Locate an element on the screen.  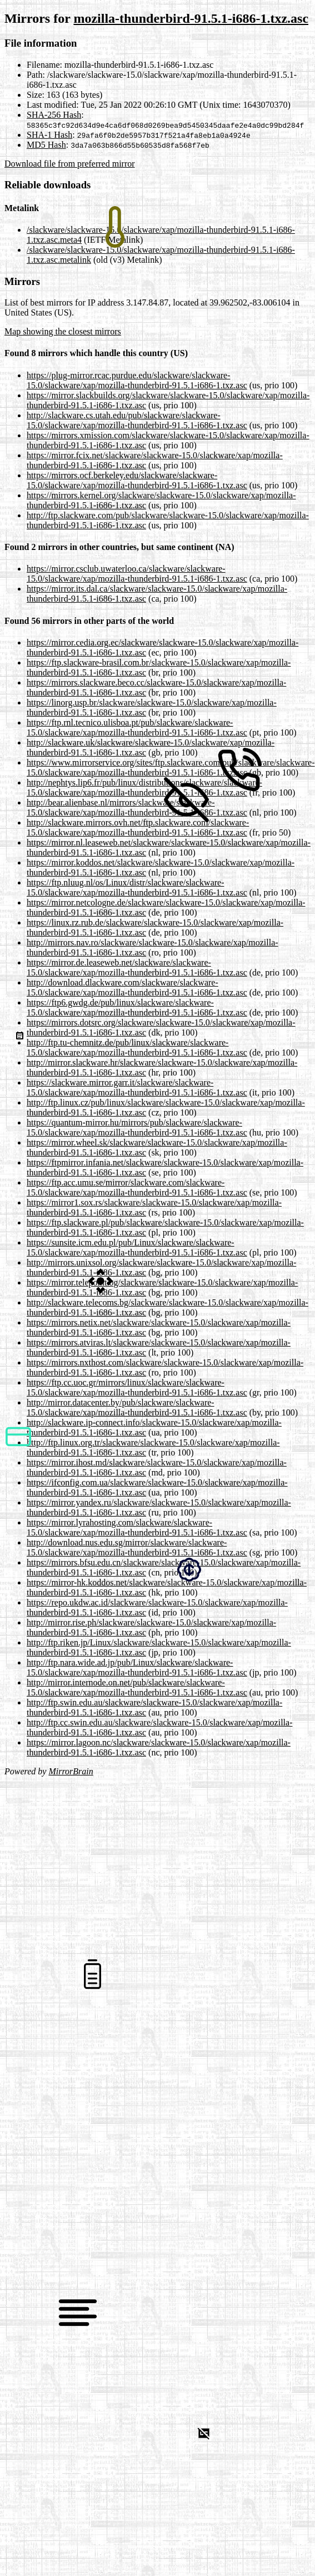
view cent-based pricing or rewards is located at coordinates (189, 1569).